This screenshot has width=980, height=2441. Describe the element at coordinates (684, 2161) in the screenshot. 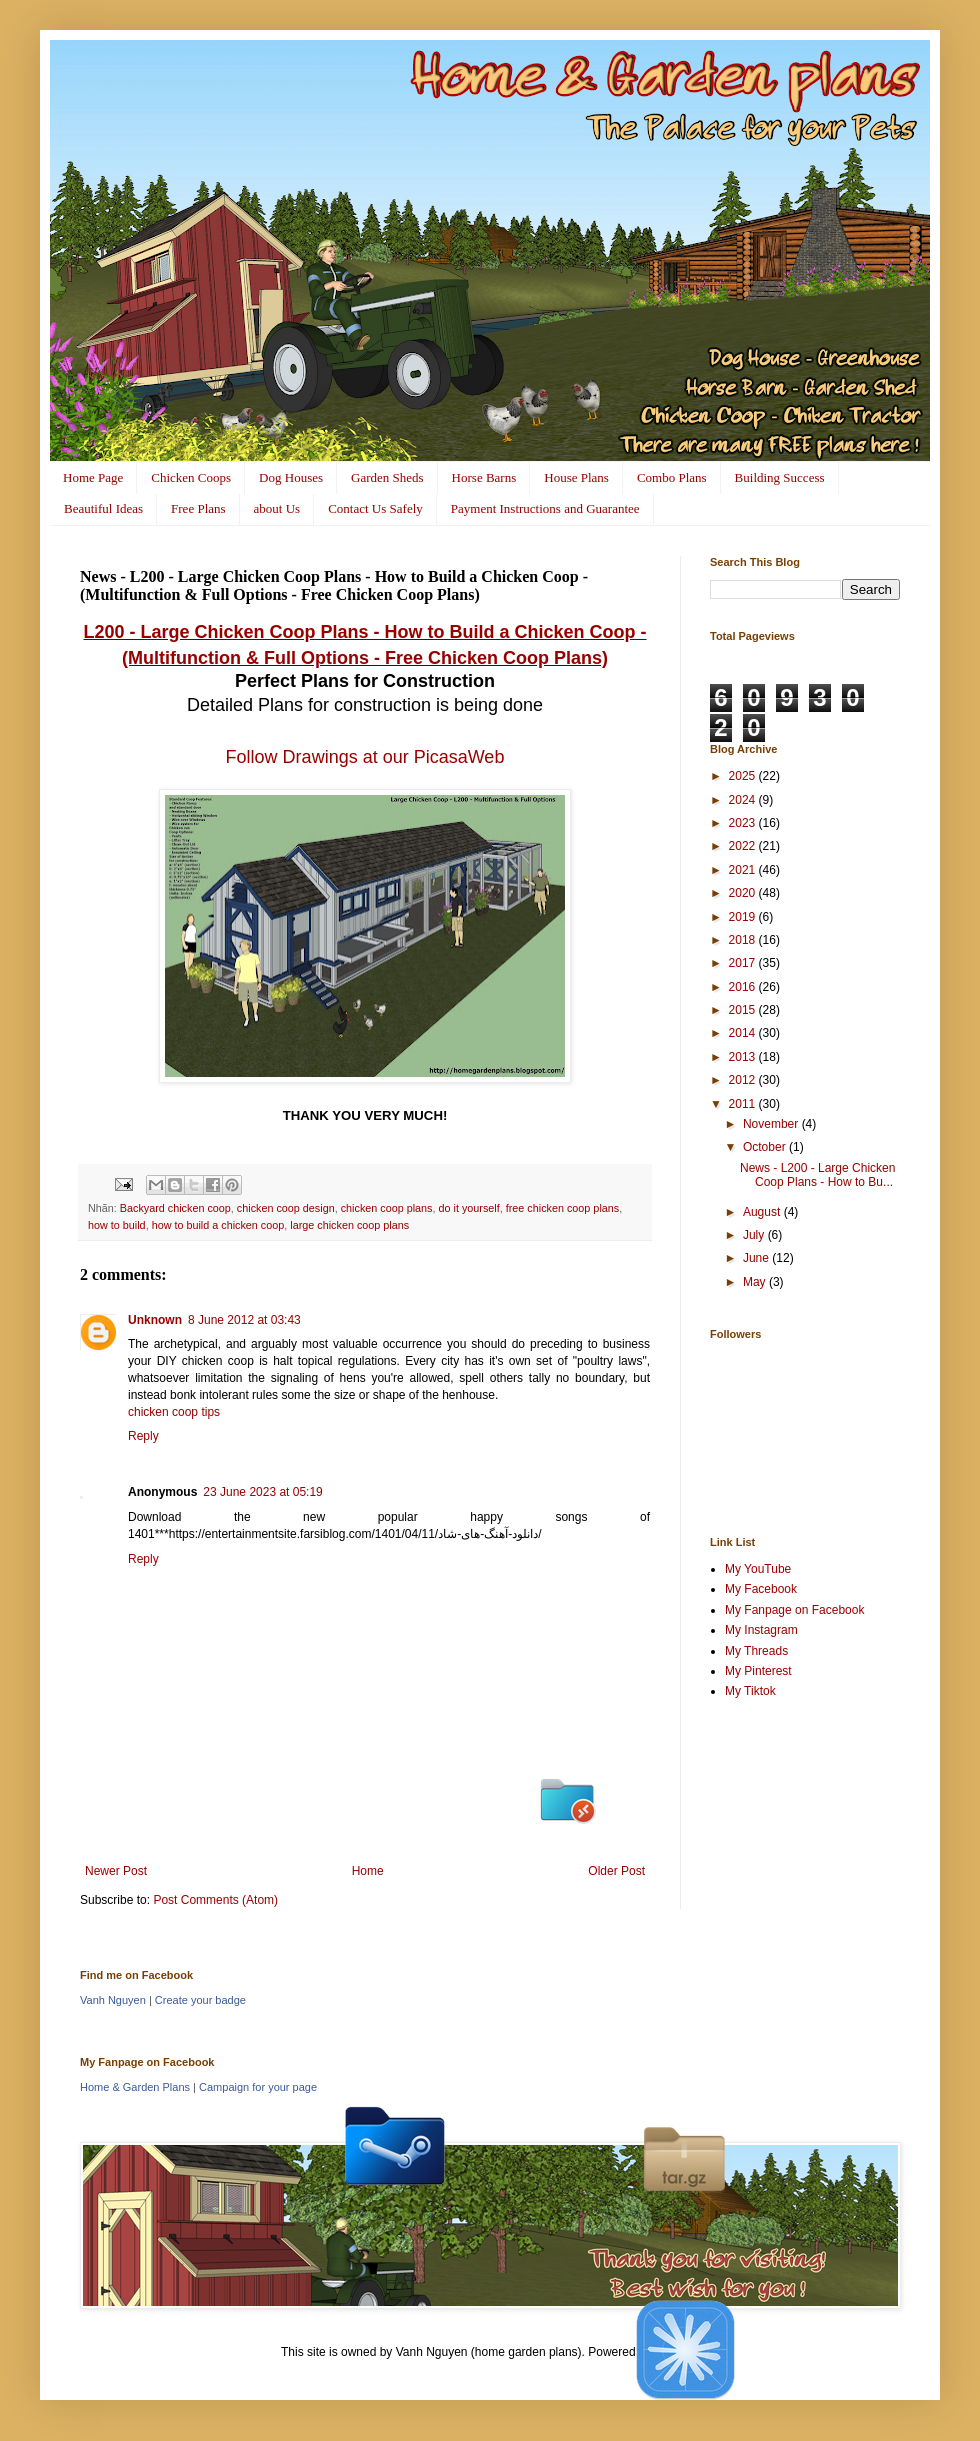

I see `folder containing tar.gz compressed archive files` at that location.